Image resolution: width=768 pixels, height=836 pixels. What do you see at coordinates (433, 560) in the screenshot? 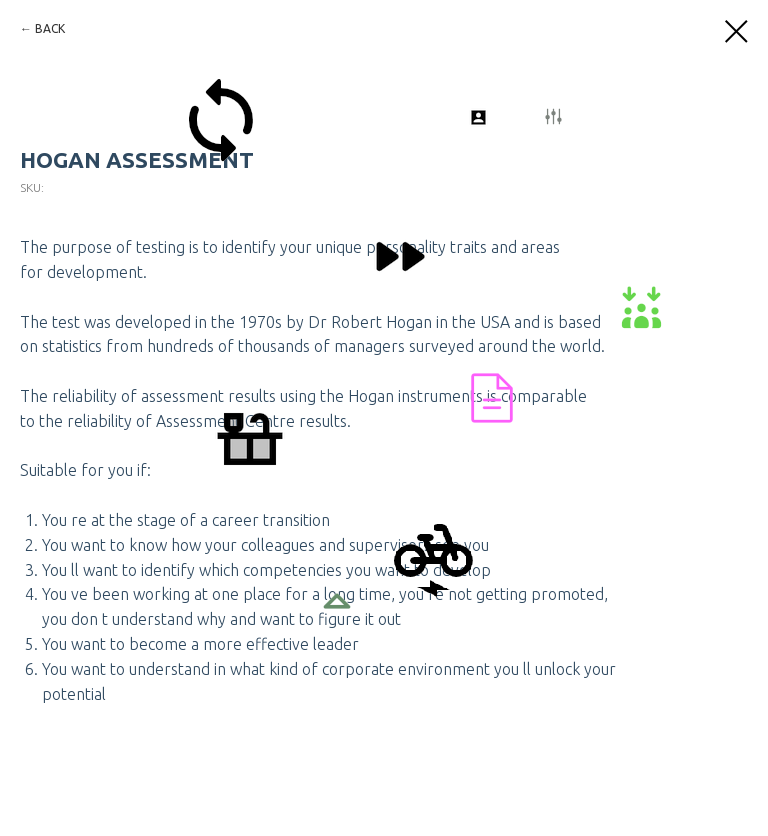
I see `select electric bike as transportation mode` at bounding box center [433, 560].